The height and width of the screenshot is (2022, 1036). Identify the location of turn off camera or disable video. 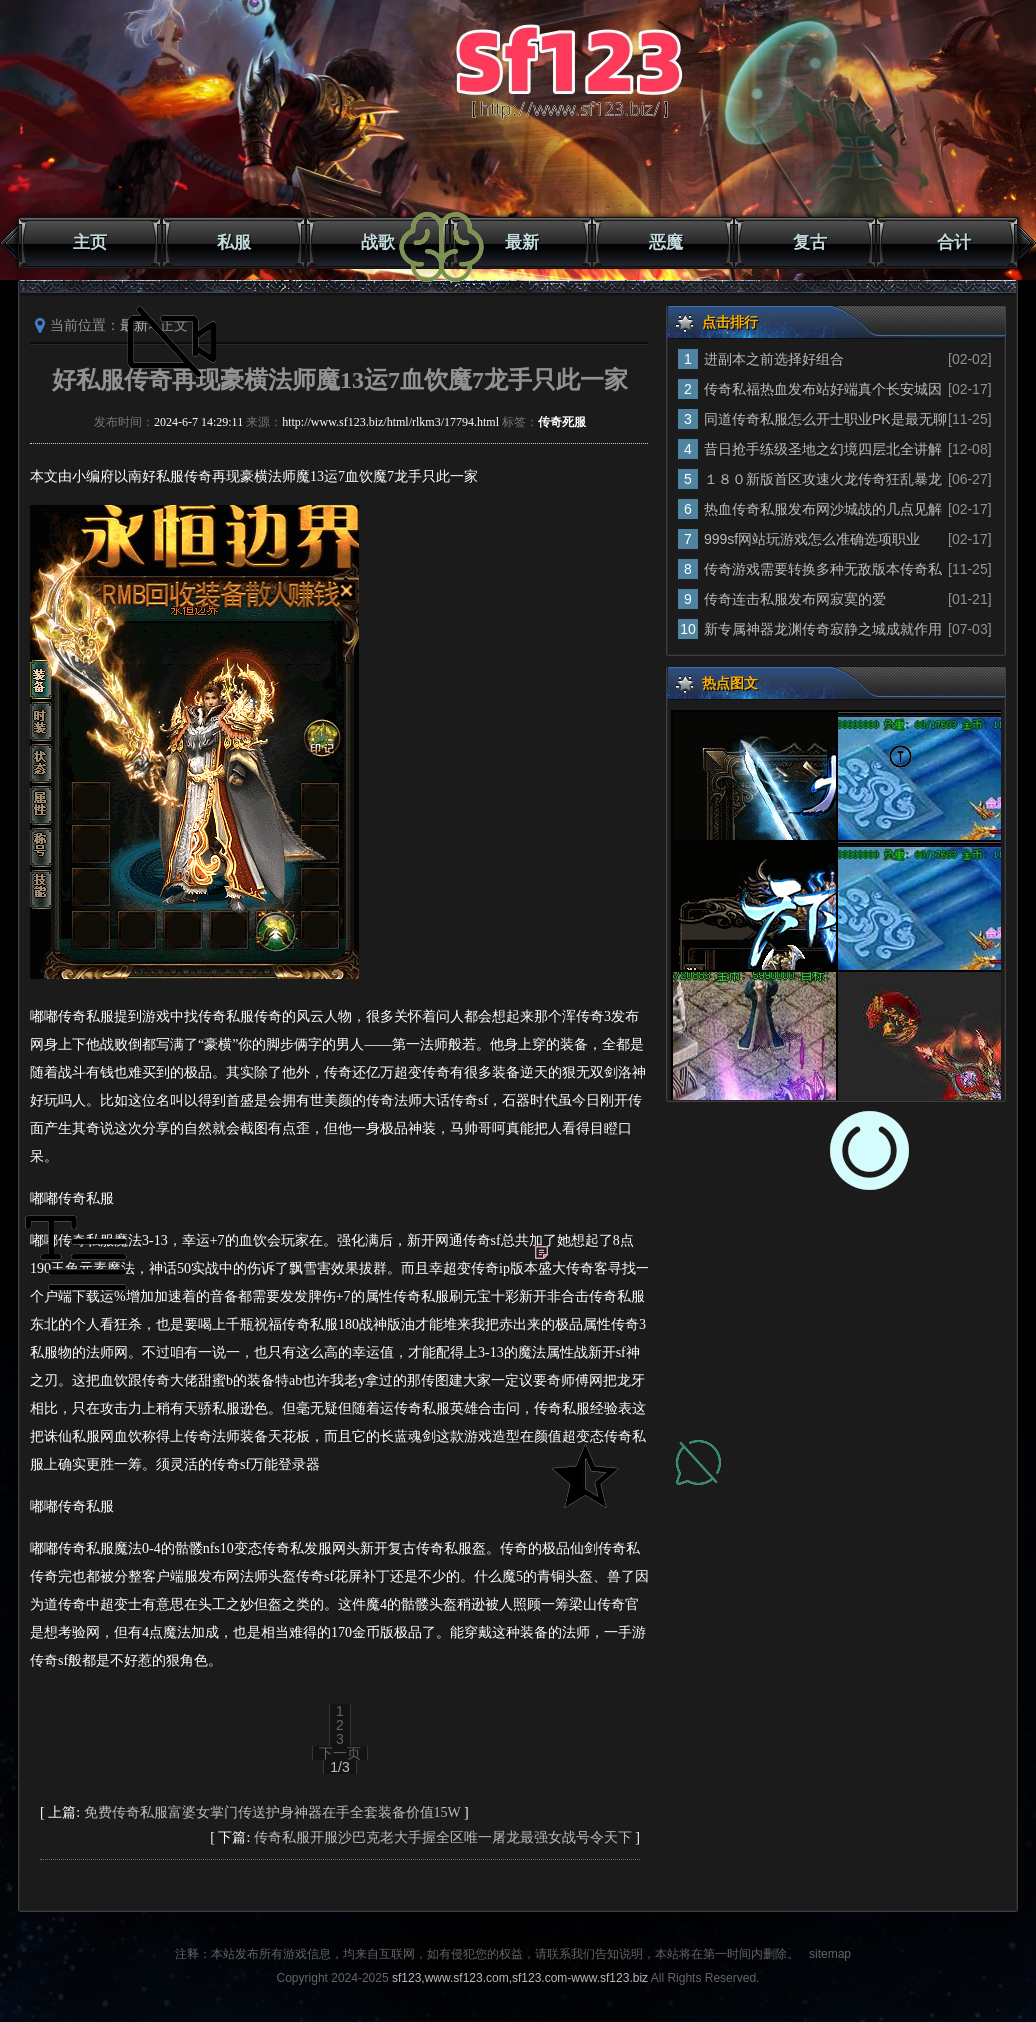
(169, 342).